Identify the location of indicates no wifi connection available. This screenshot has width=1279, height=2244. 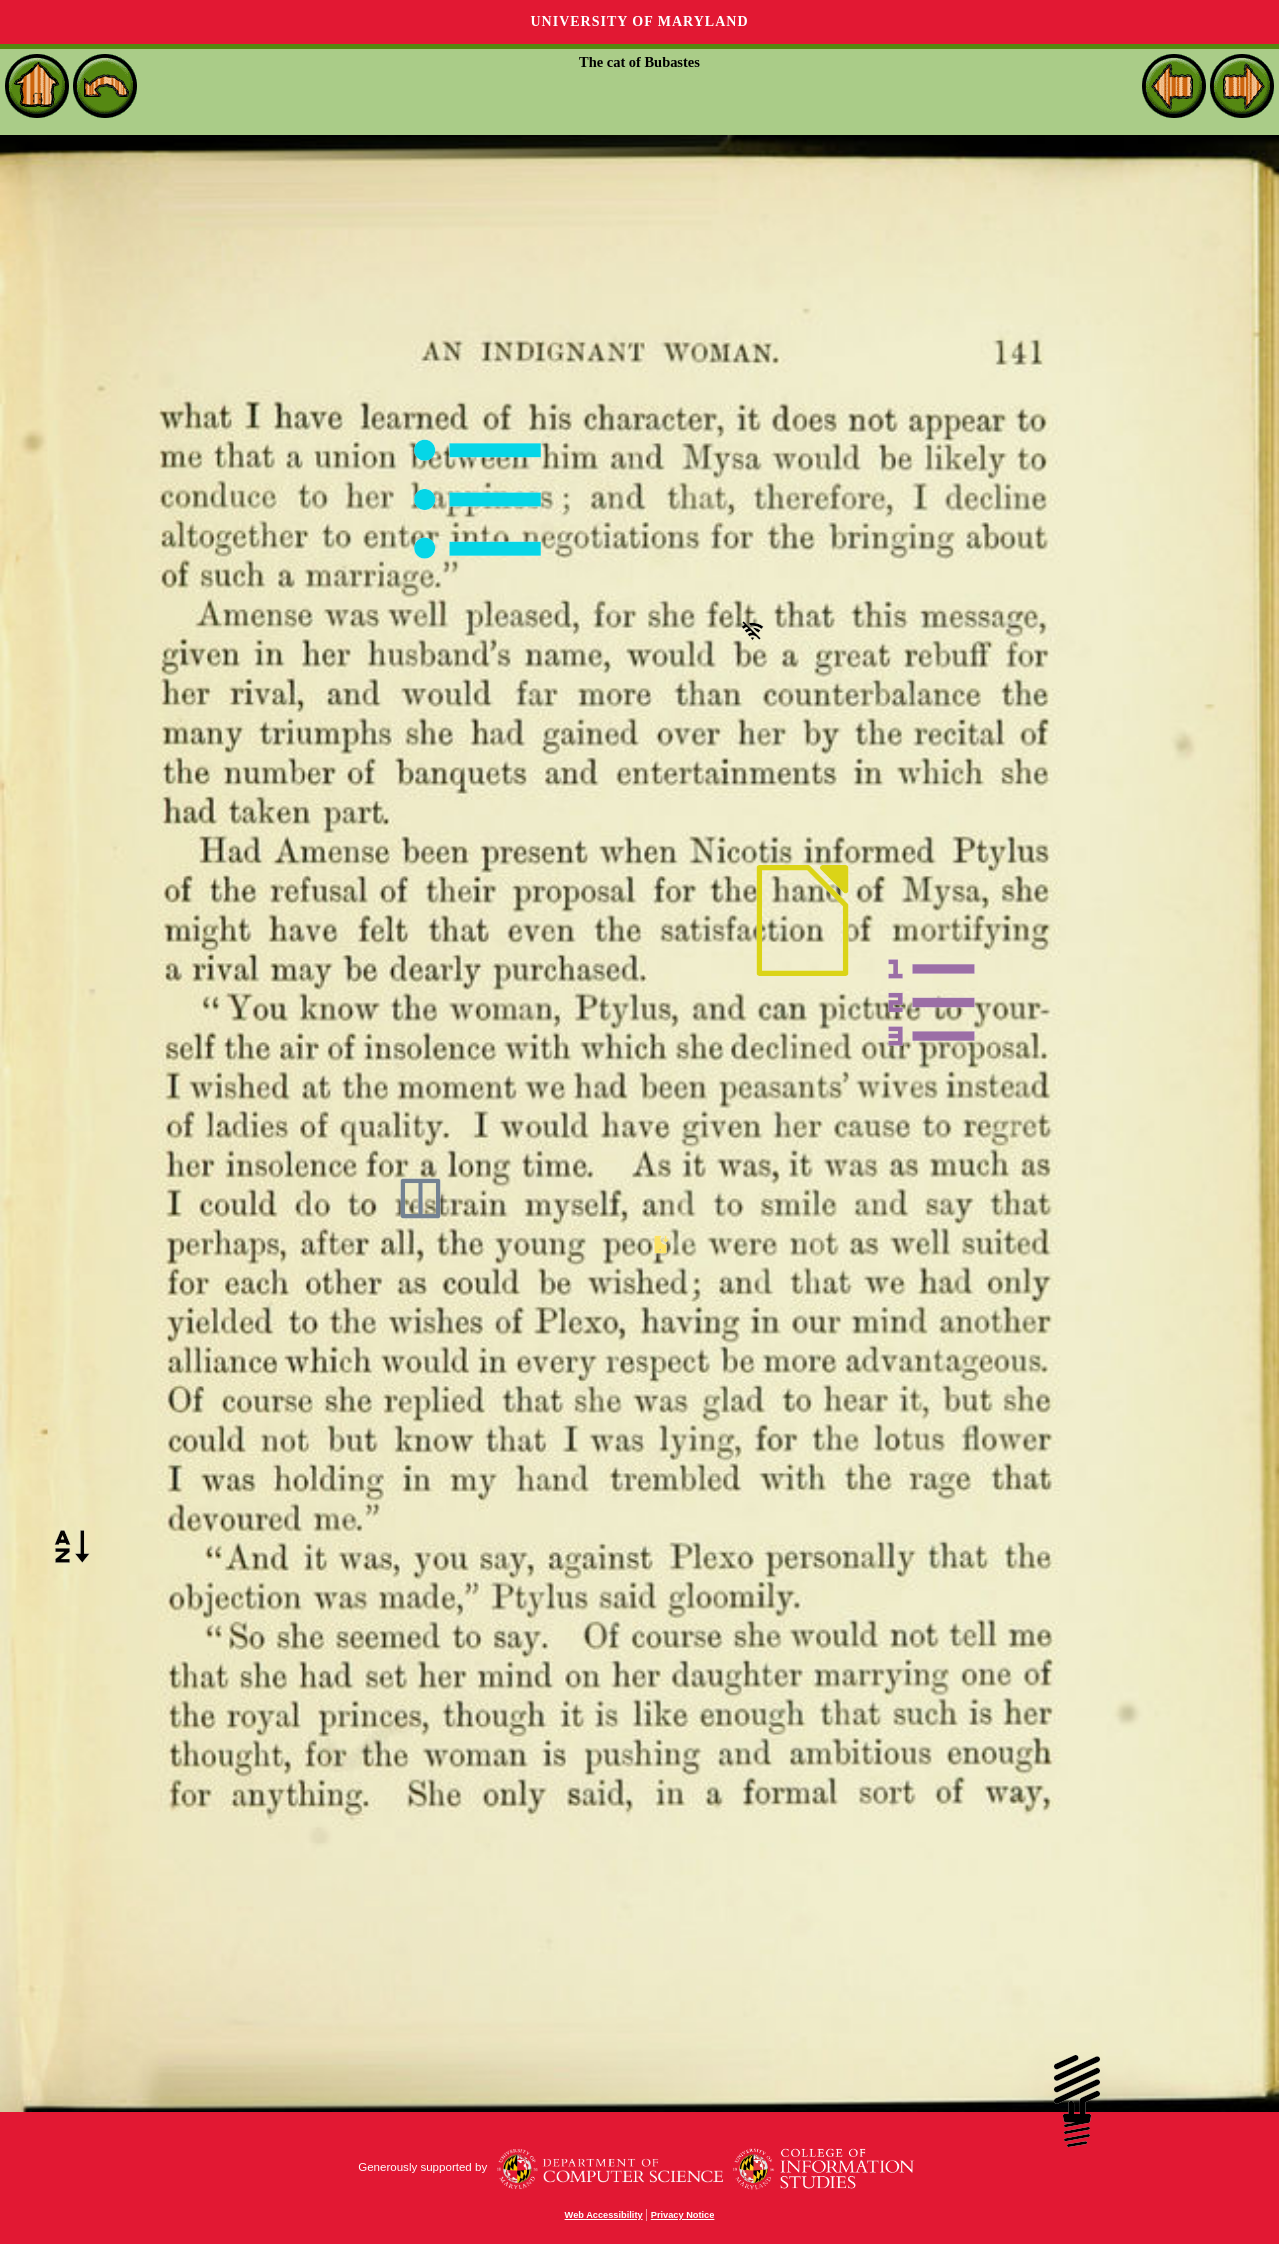
(752, 631).